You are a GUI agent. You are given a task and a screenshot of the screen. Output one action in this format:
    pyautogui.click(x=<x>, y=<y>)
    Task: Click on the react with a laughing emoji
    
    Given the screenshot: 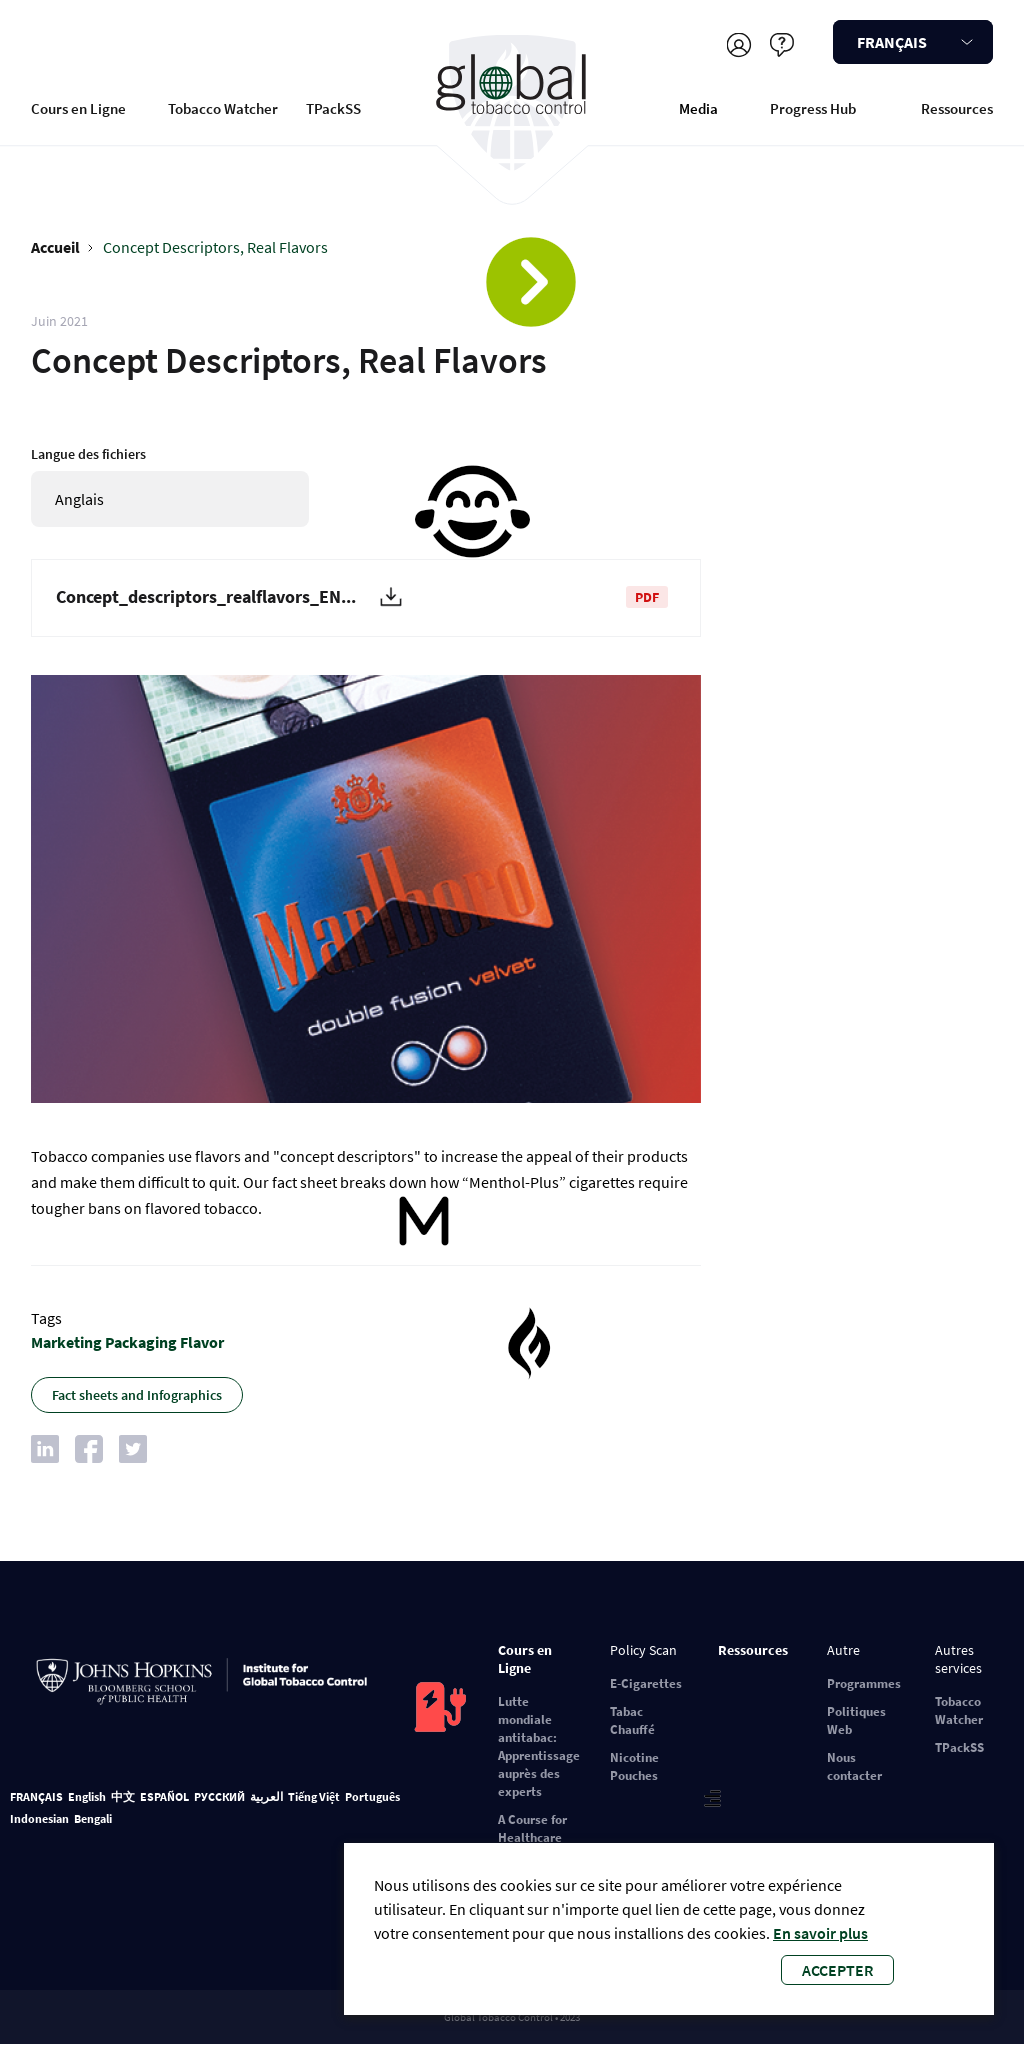 What is the action you would take?
    pyautogui.click(x=472, y=511)
    